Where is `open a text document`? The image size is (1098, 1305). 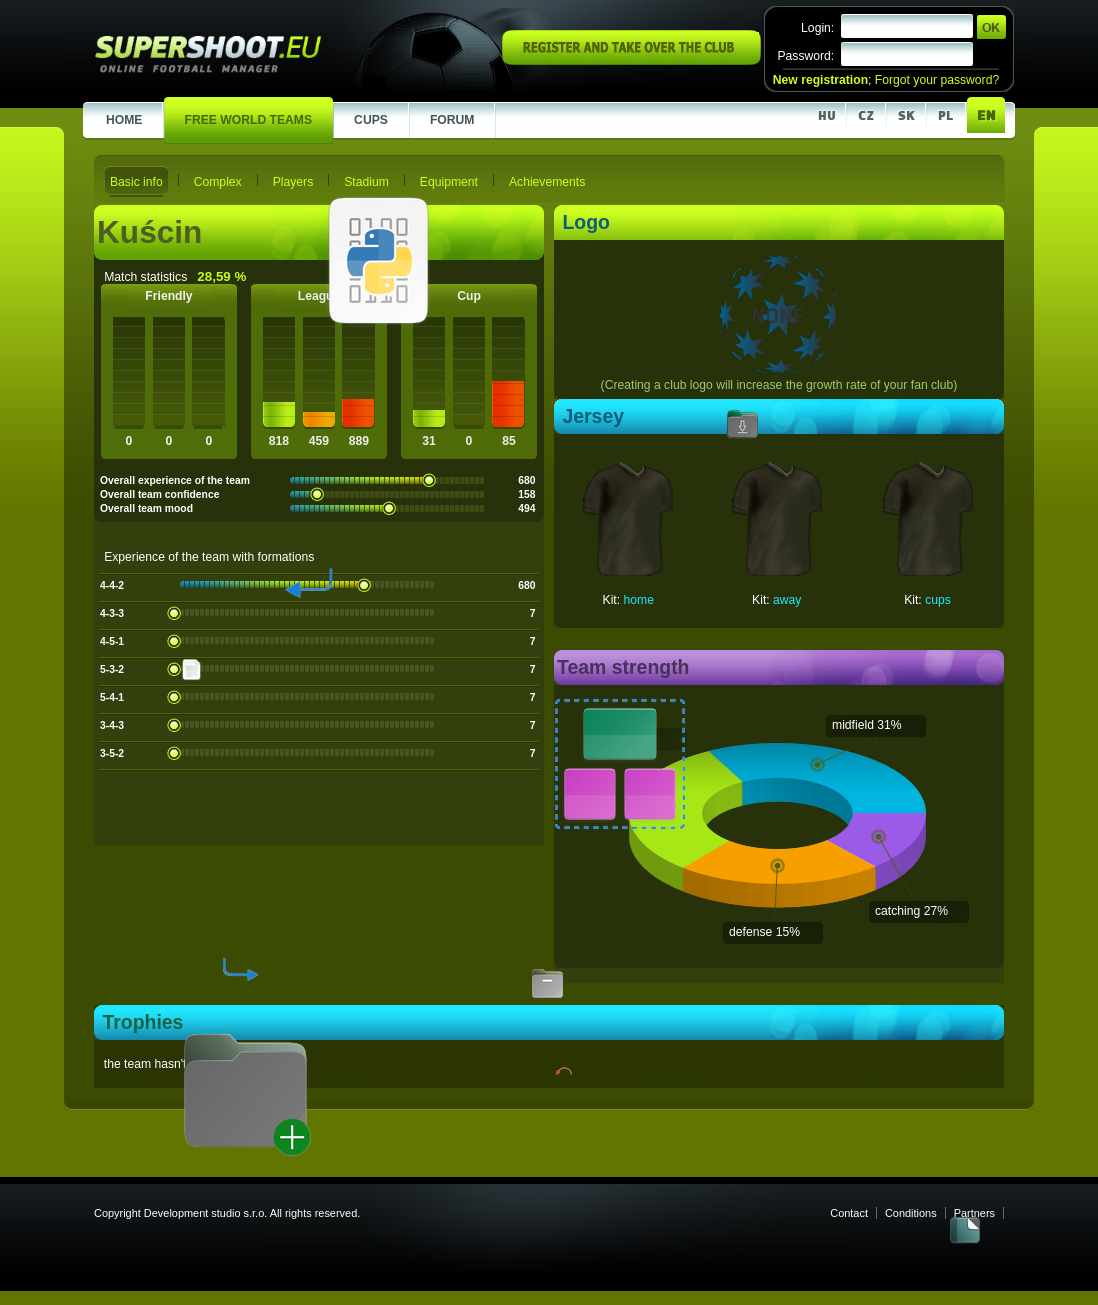 open a text document is located at coordinates (191, 669).